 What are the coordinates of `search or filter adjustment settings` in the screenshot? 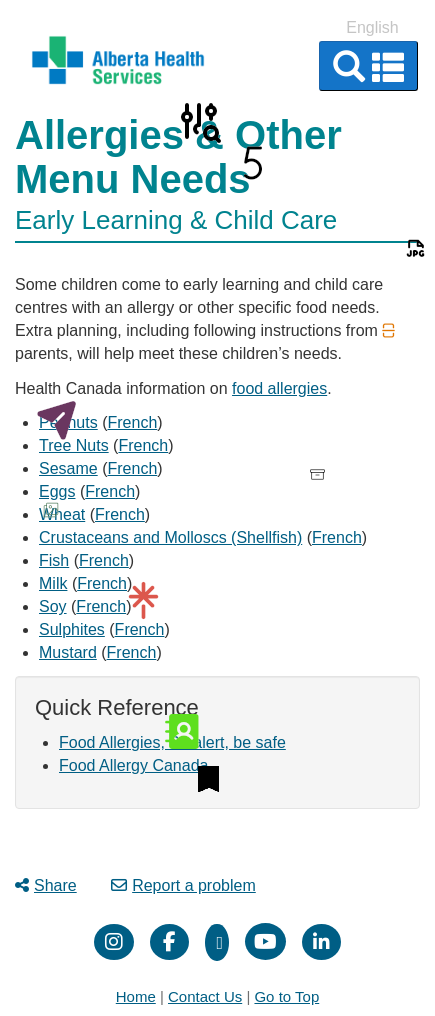 It's located at (199, 121).